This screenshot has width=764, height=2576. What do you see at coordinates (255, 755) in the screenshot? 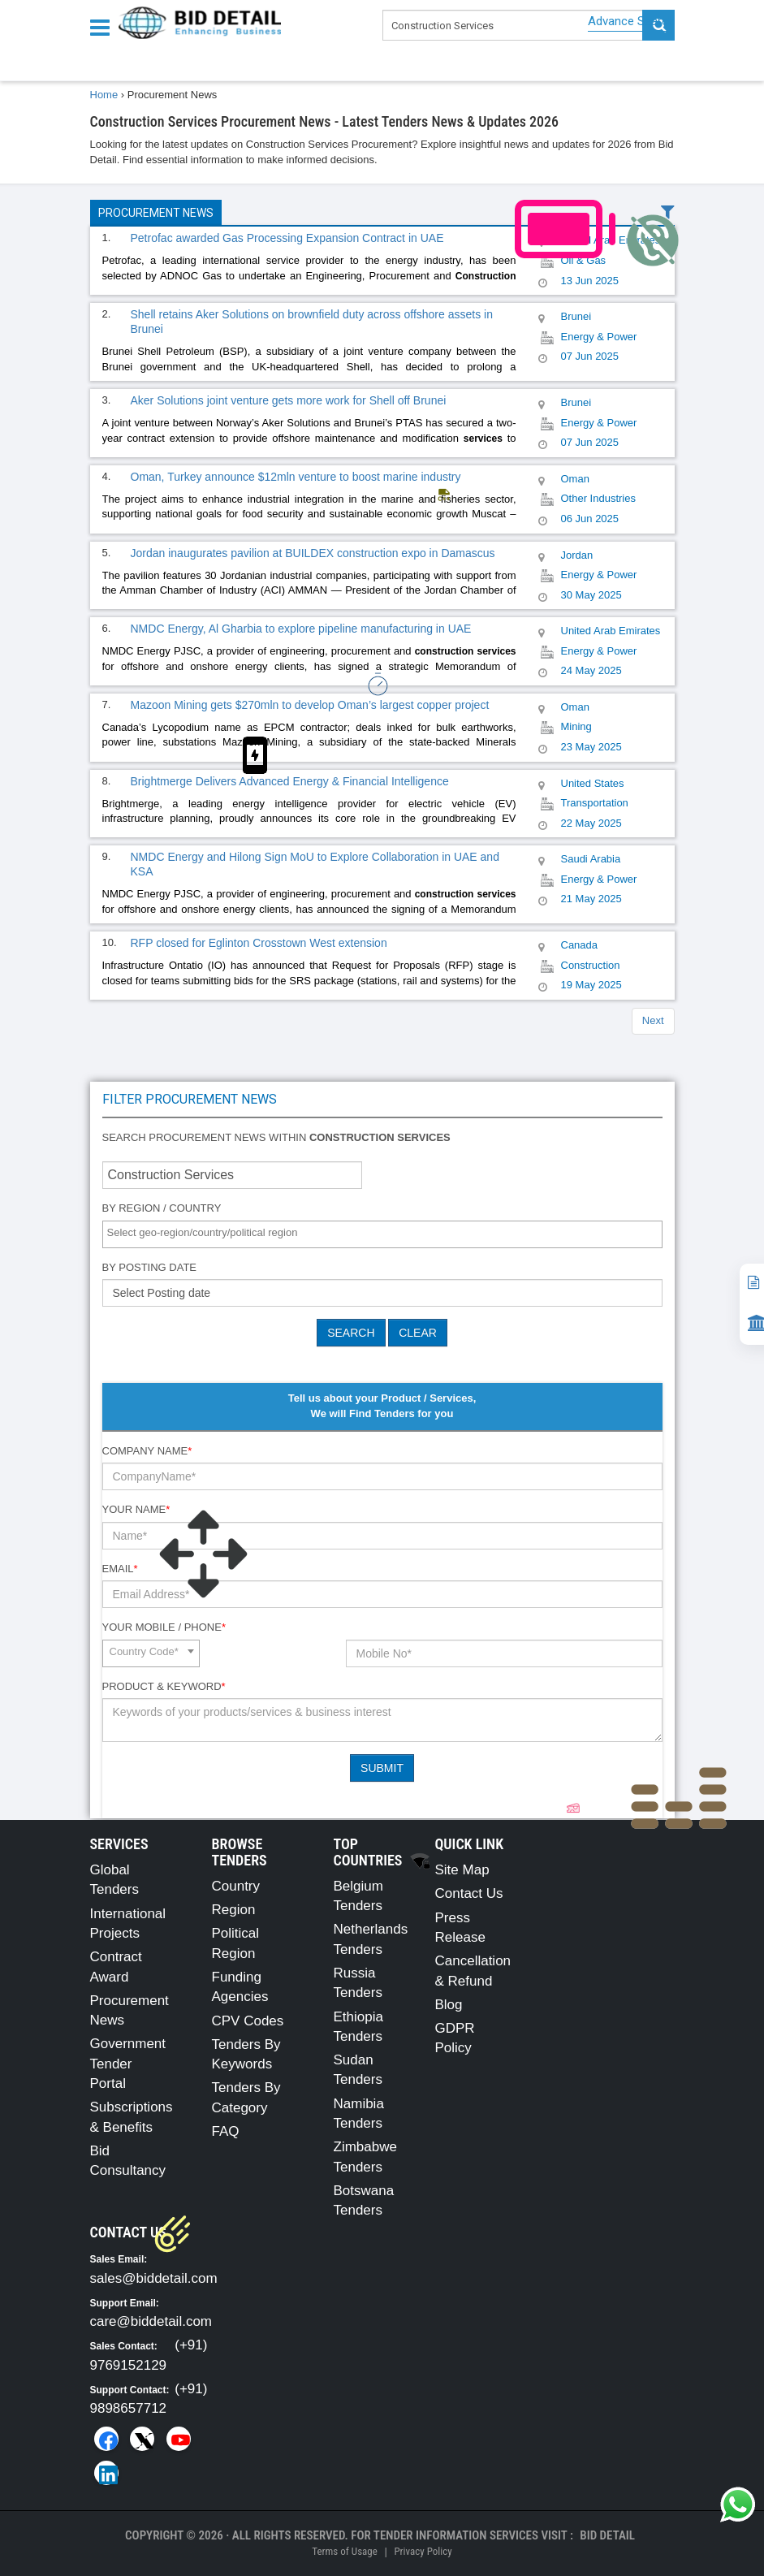
I see `find nearby charging stations` at bounding box center [255, 755].